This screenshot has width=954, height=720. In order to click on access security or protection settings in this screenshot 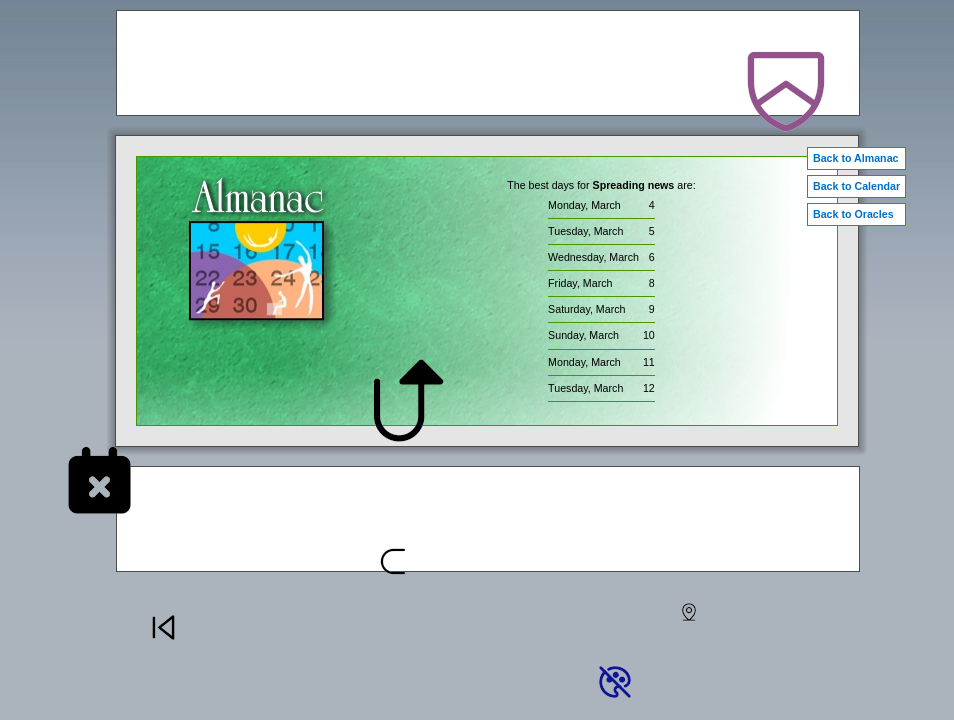, I will do `click(786, 87)`.